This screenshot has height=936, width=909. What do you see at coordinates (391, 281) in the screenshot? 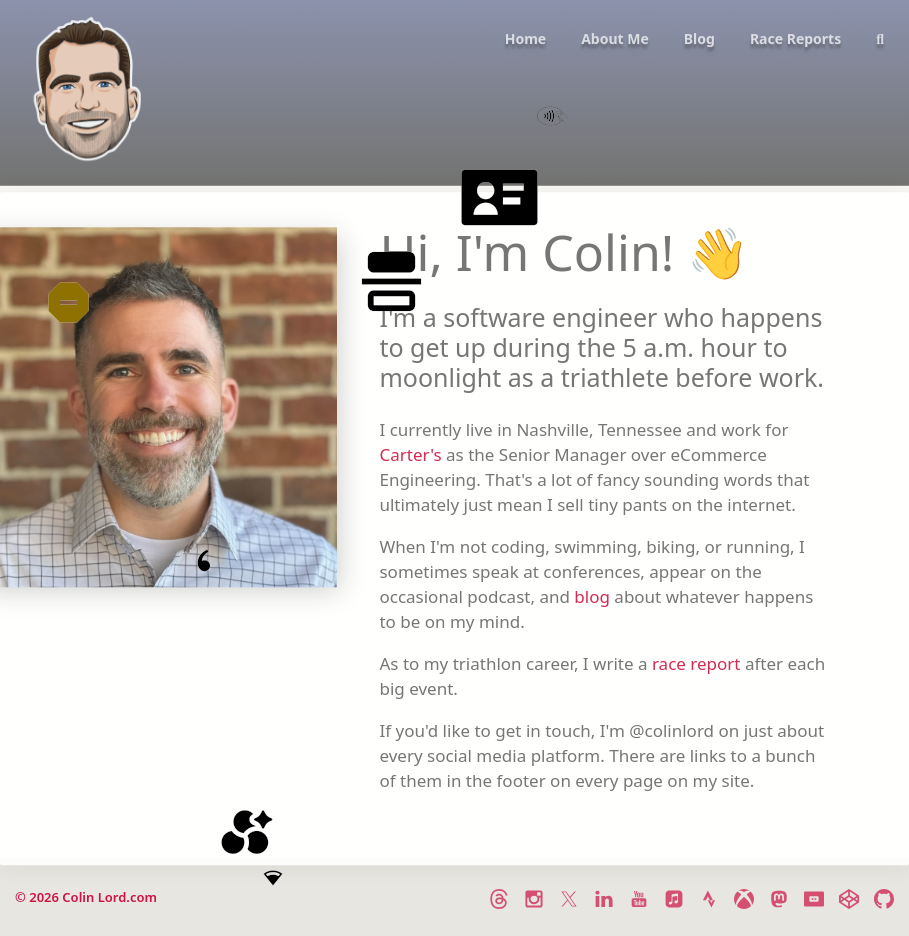
I see `flip content vertically` at bounding box center [391, 281].